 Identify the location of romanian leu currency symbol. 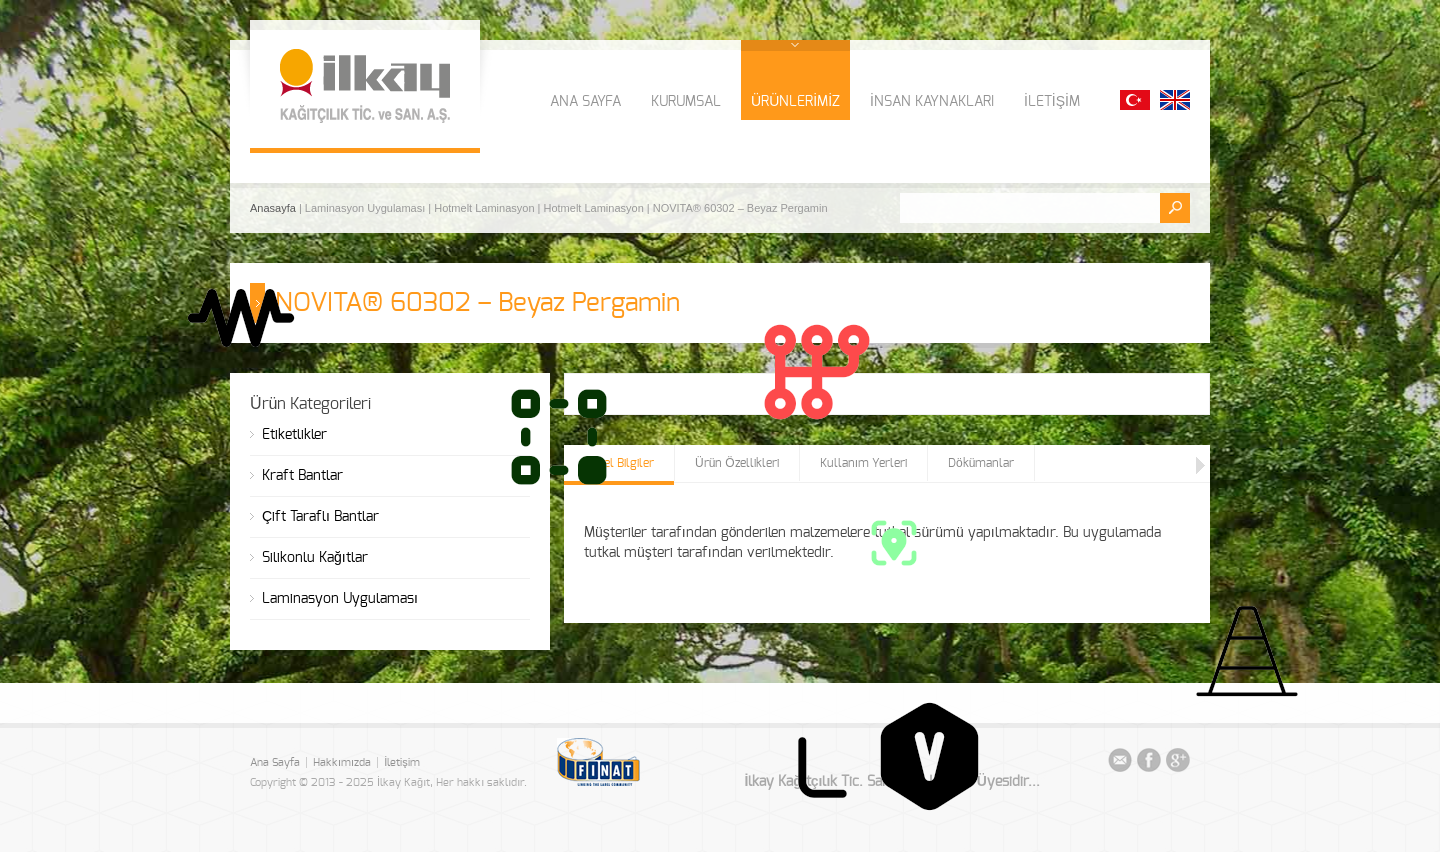
(822, 769).